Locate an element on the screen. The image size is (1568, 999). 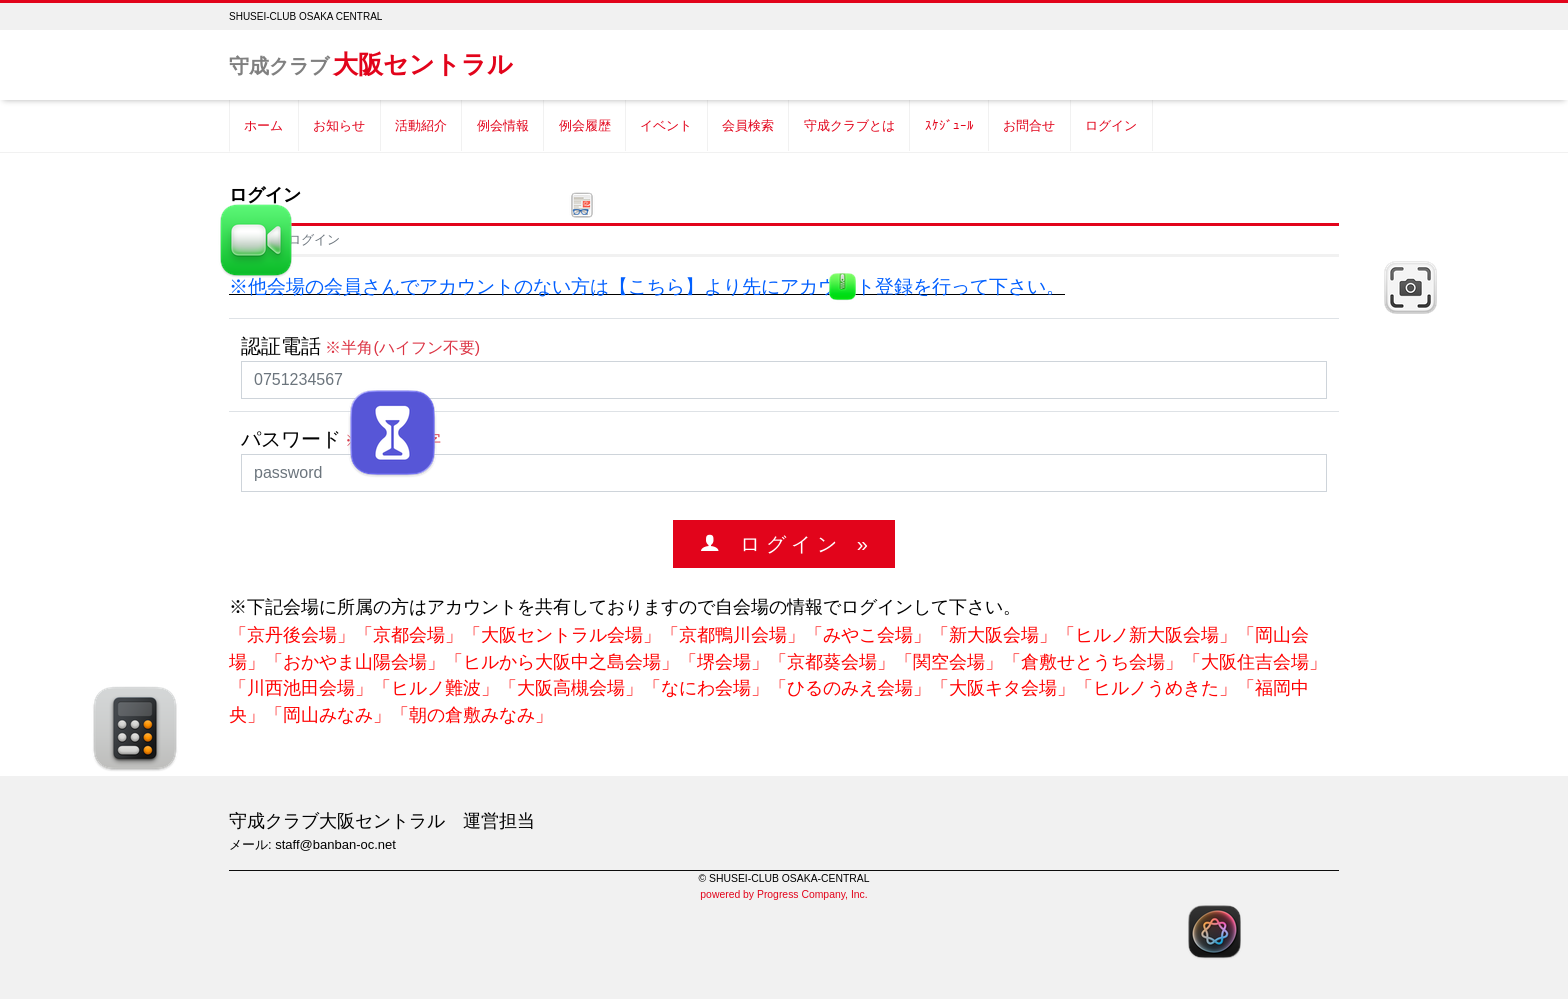
open evince document viewer is located at coordinates (582, 205).